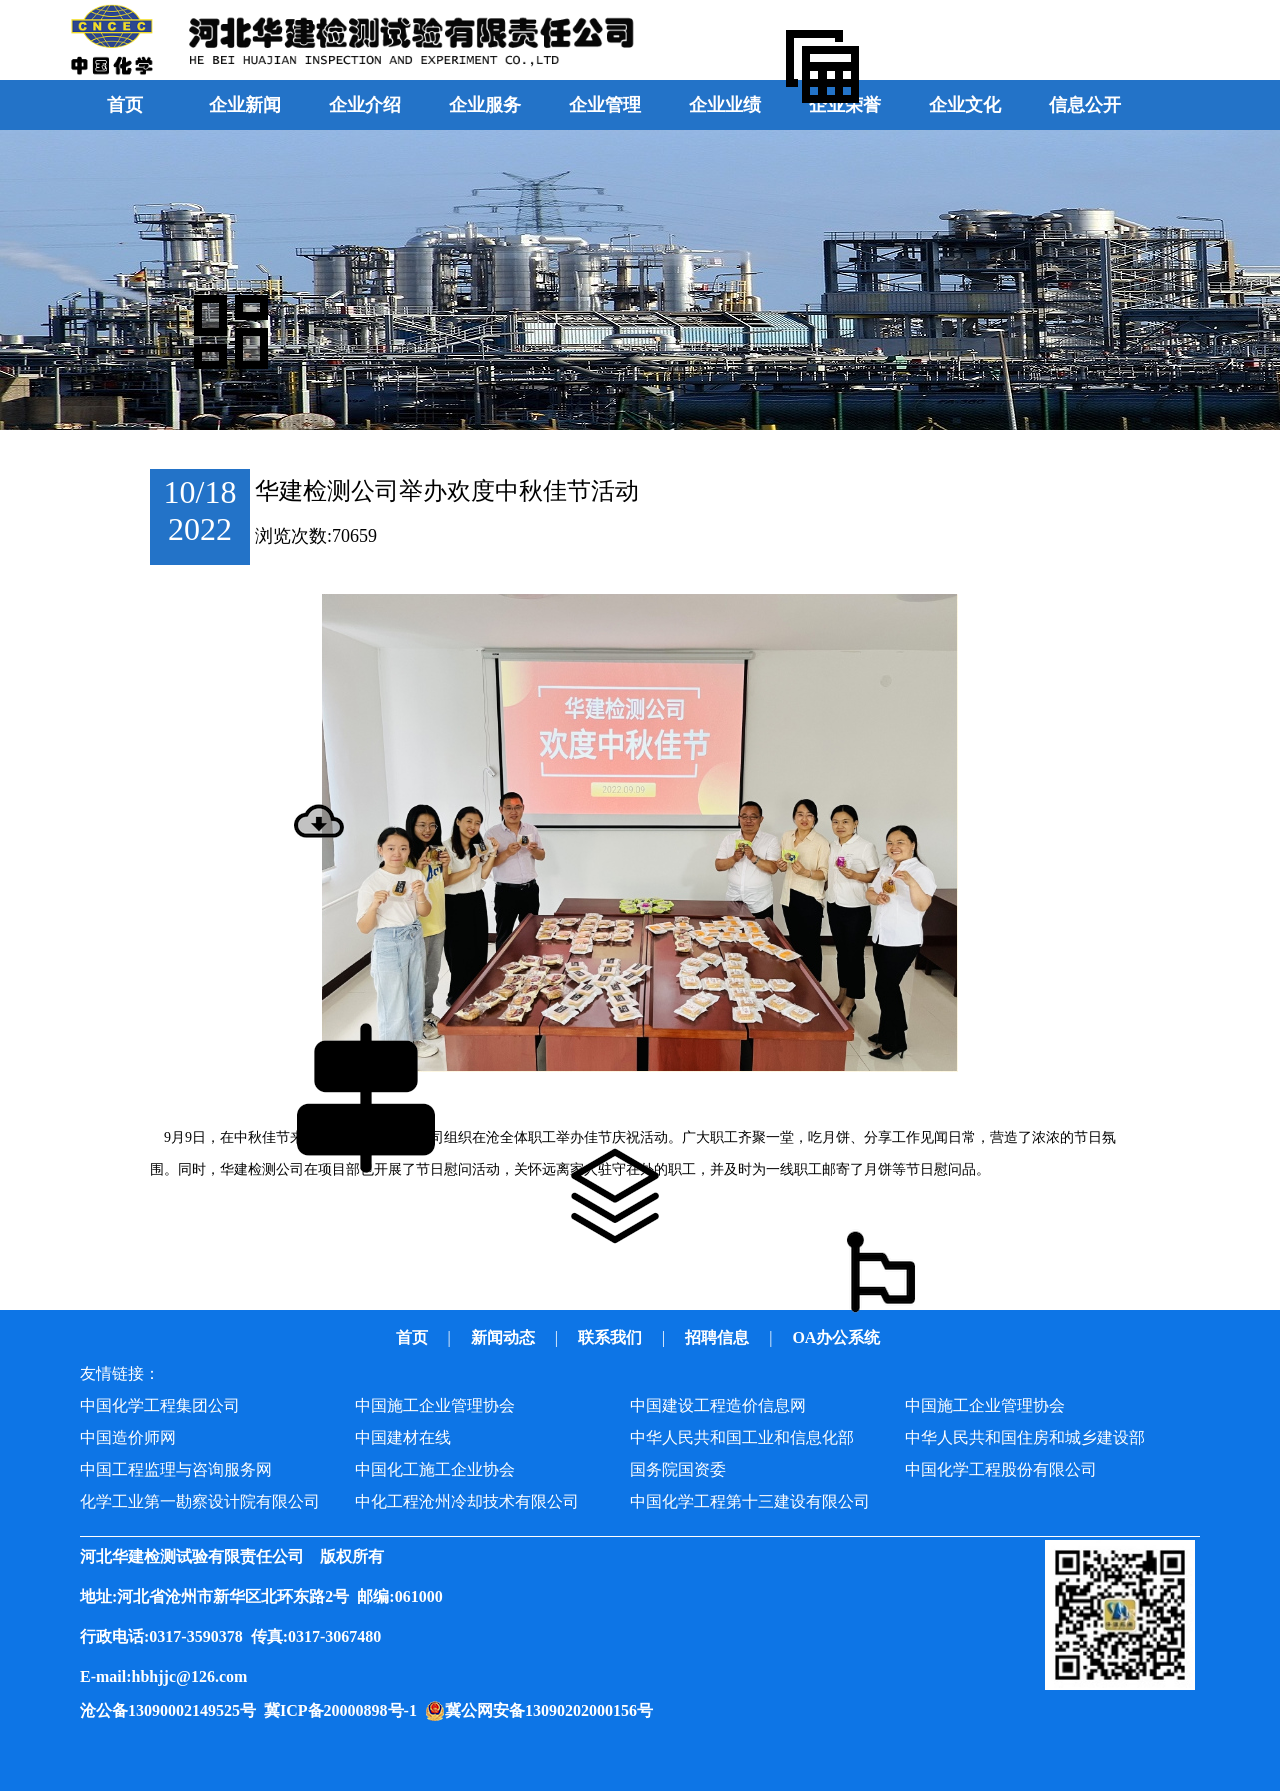 This screenshot has height=1791, width=1280. I want to click on access your dashboard overview, so click(231, 332).